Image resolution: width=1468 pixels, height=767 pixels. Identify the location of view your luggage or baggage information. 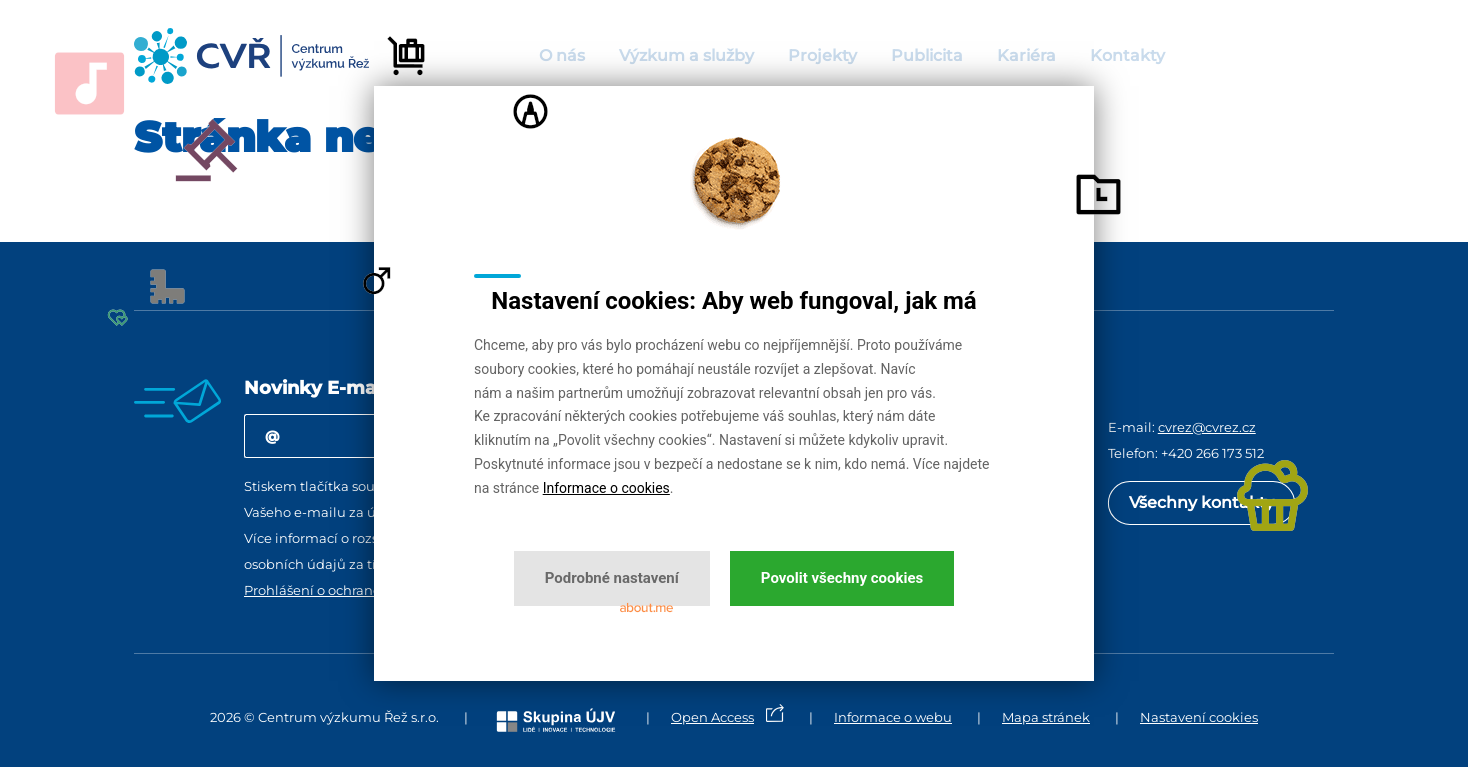
(408, 55).